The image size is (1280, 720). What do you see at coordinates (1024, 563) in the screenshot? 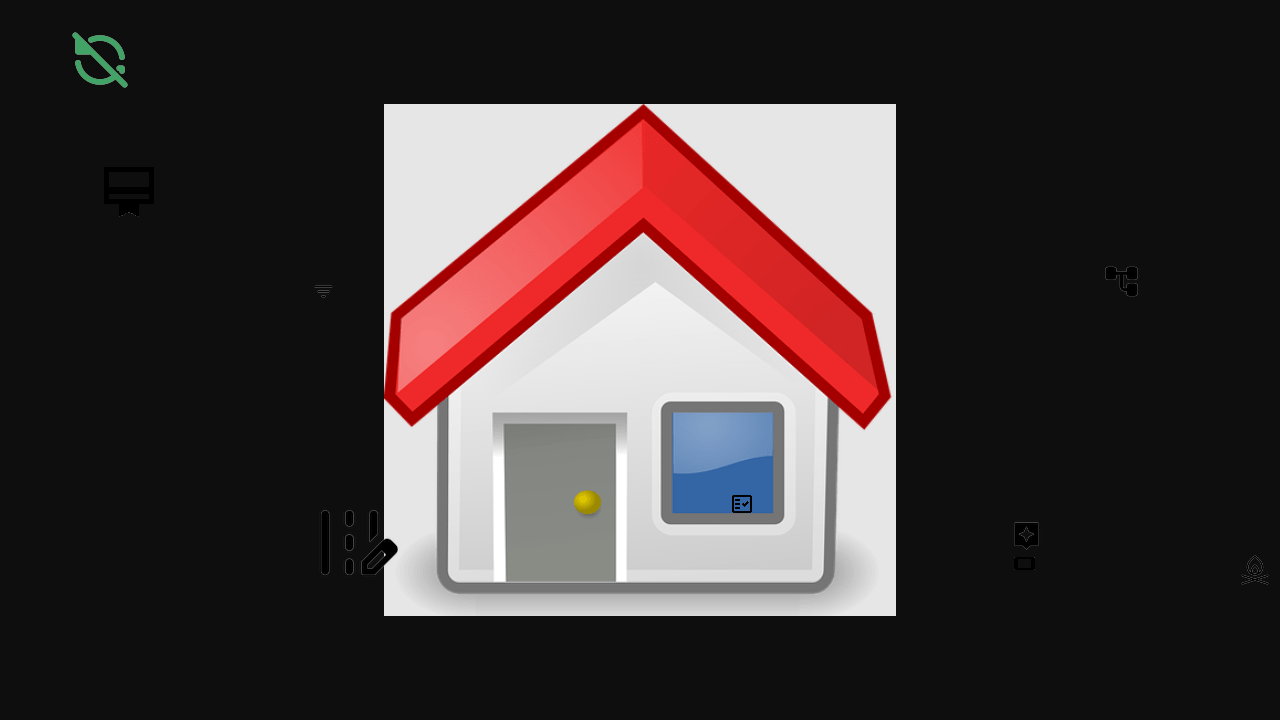
I see `switch device to landscape mode` at bounding box center [1024, 563].